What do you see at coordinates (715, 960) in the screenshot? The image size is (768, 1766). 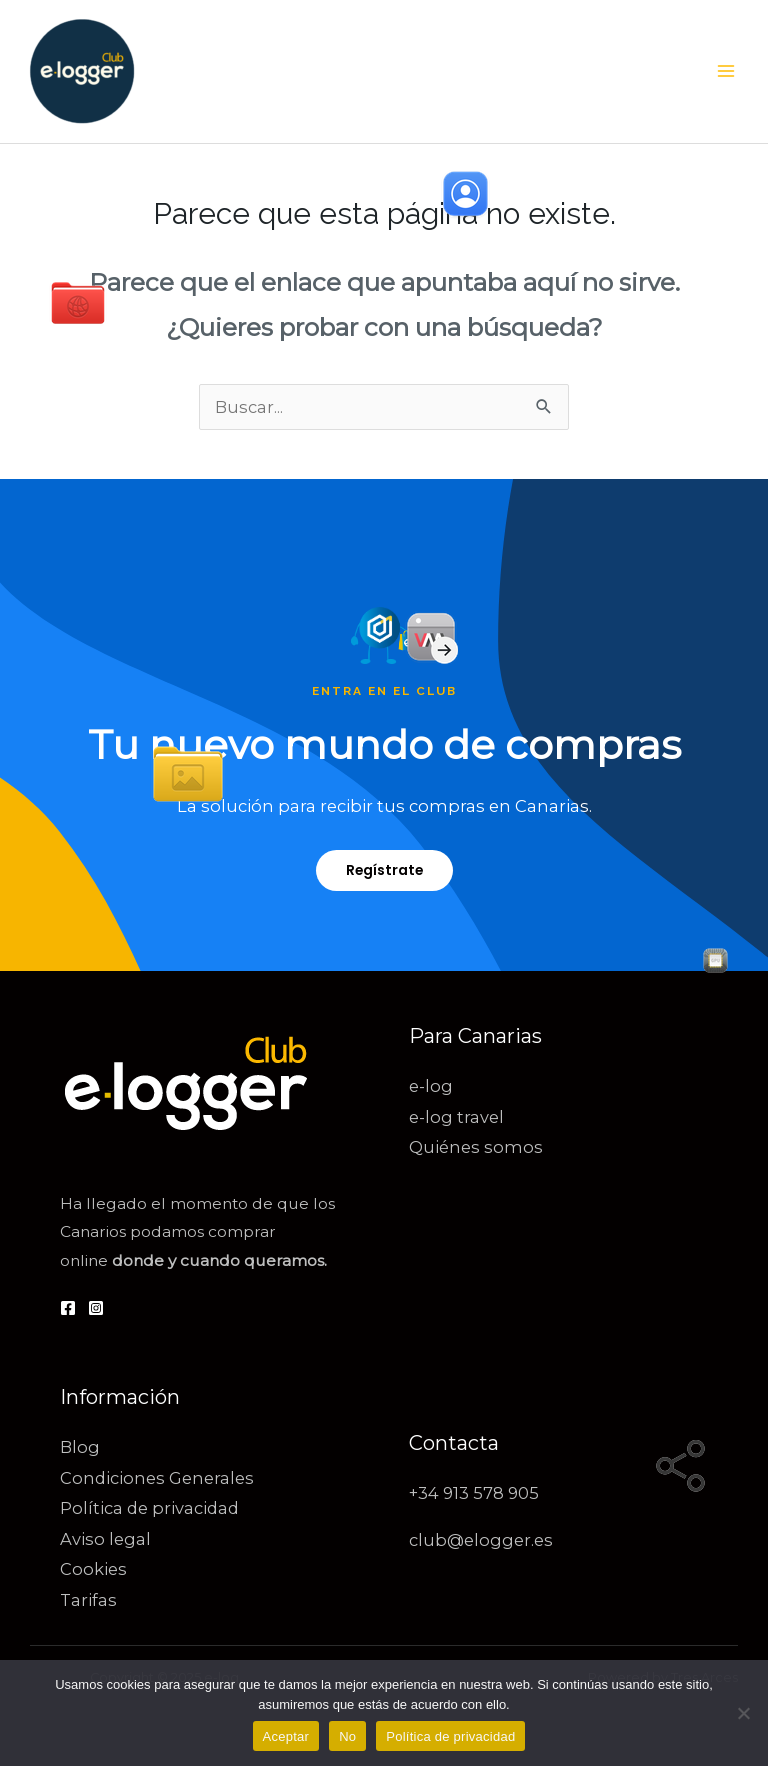 I see `open graphics card driver settings` at bounding box center [715, 960].